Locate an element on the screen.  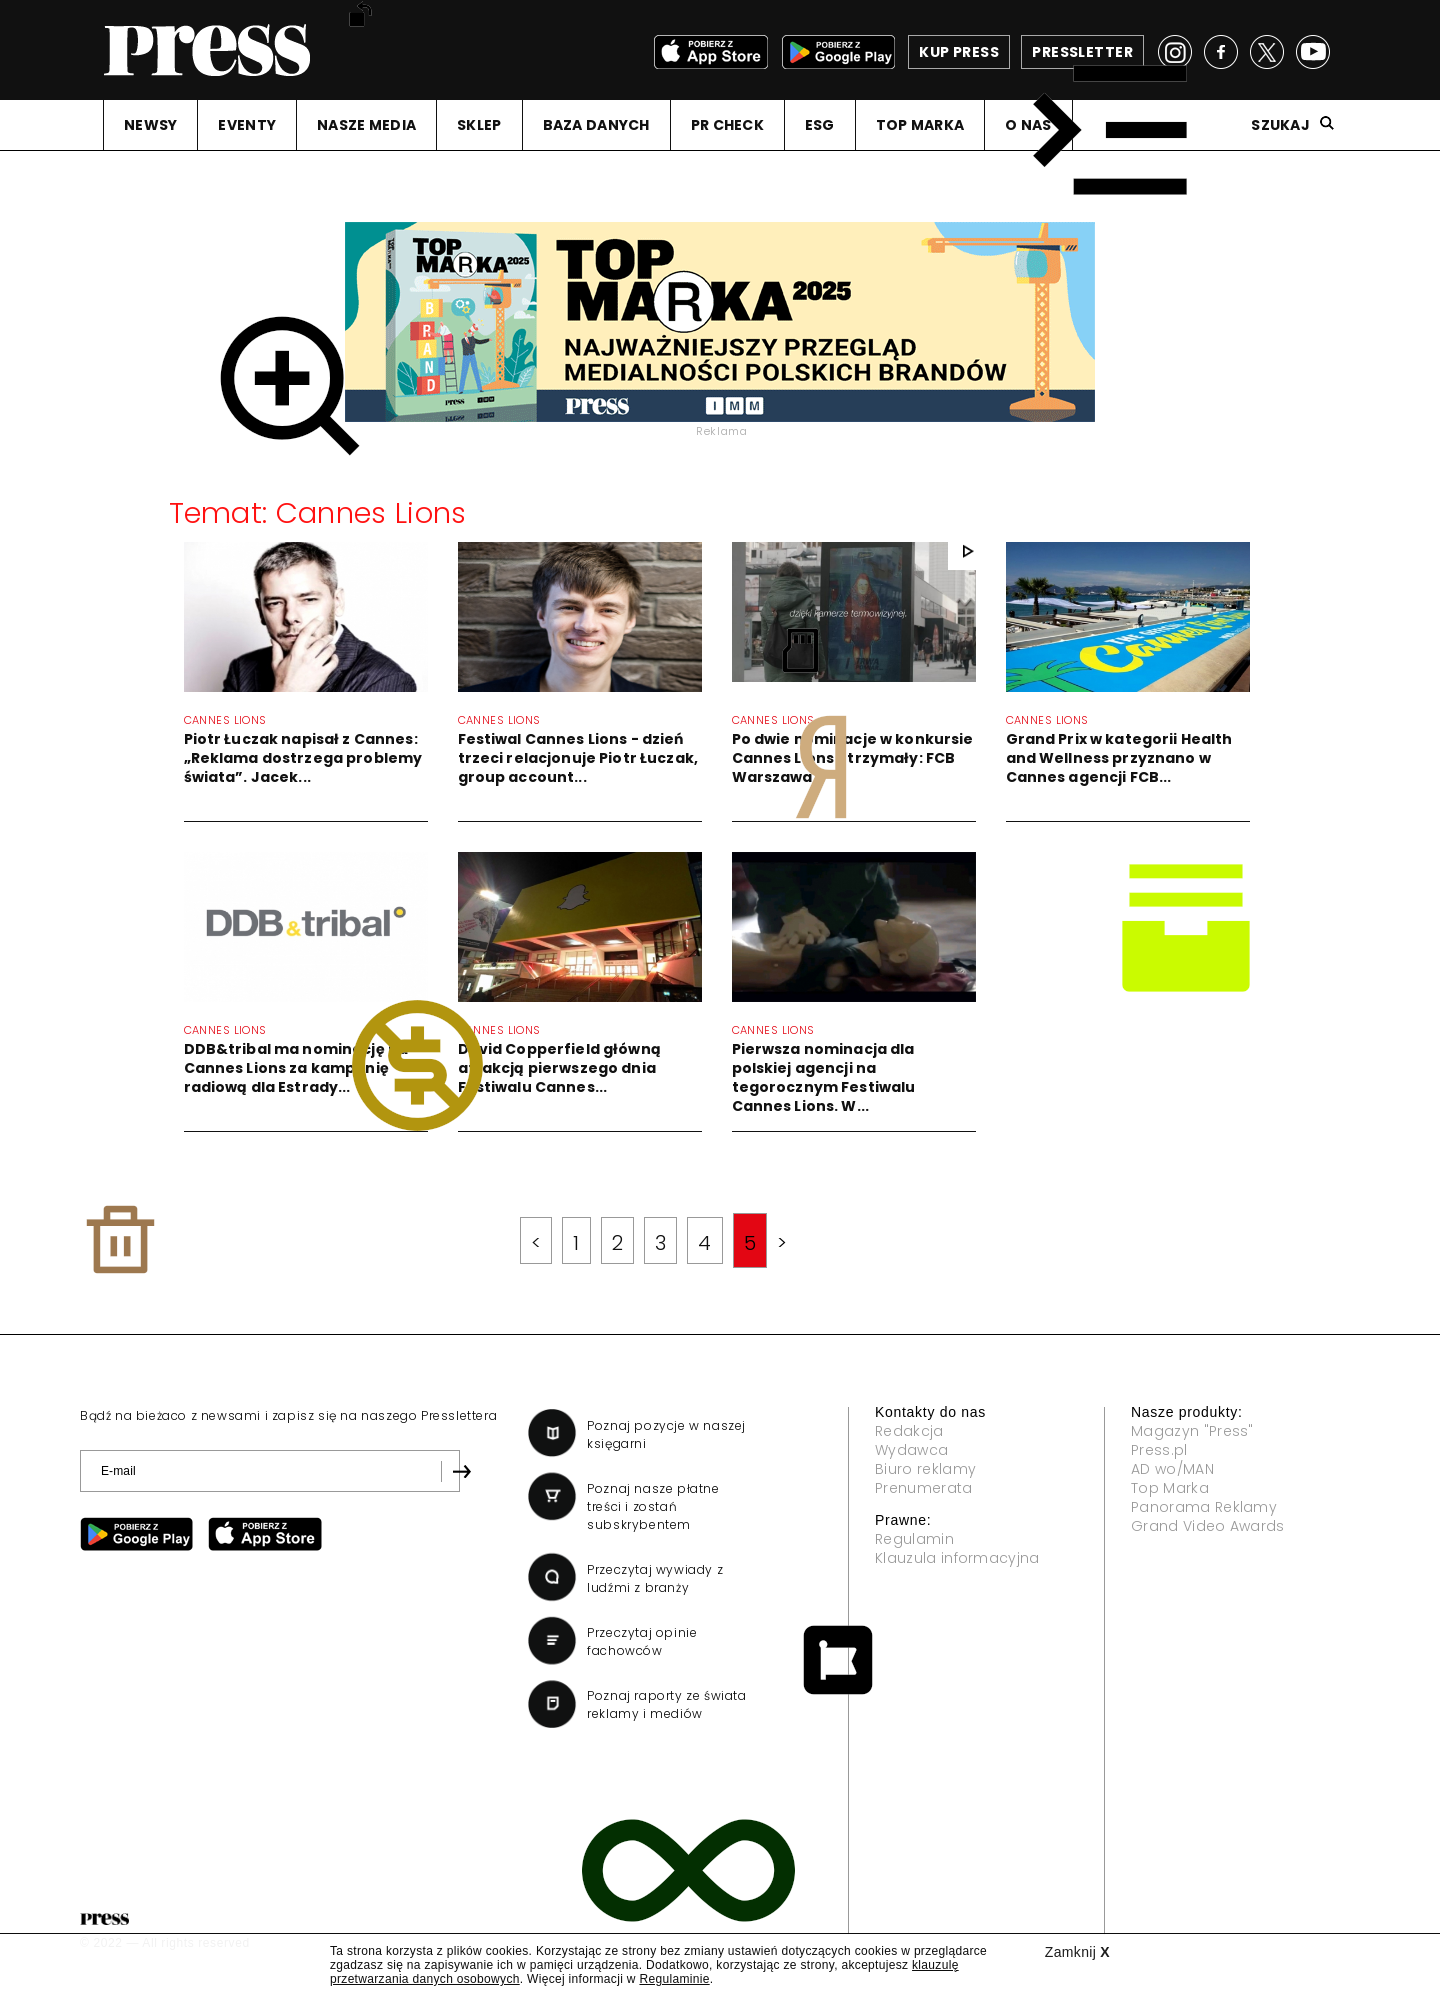
open Yandex services is located at coordinates (821, 767).